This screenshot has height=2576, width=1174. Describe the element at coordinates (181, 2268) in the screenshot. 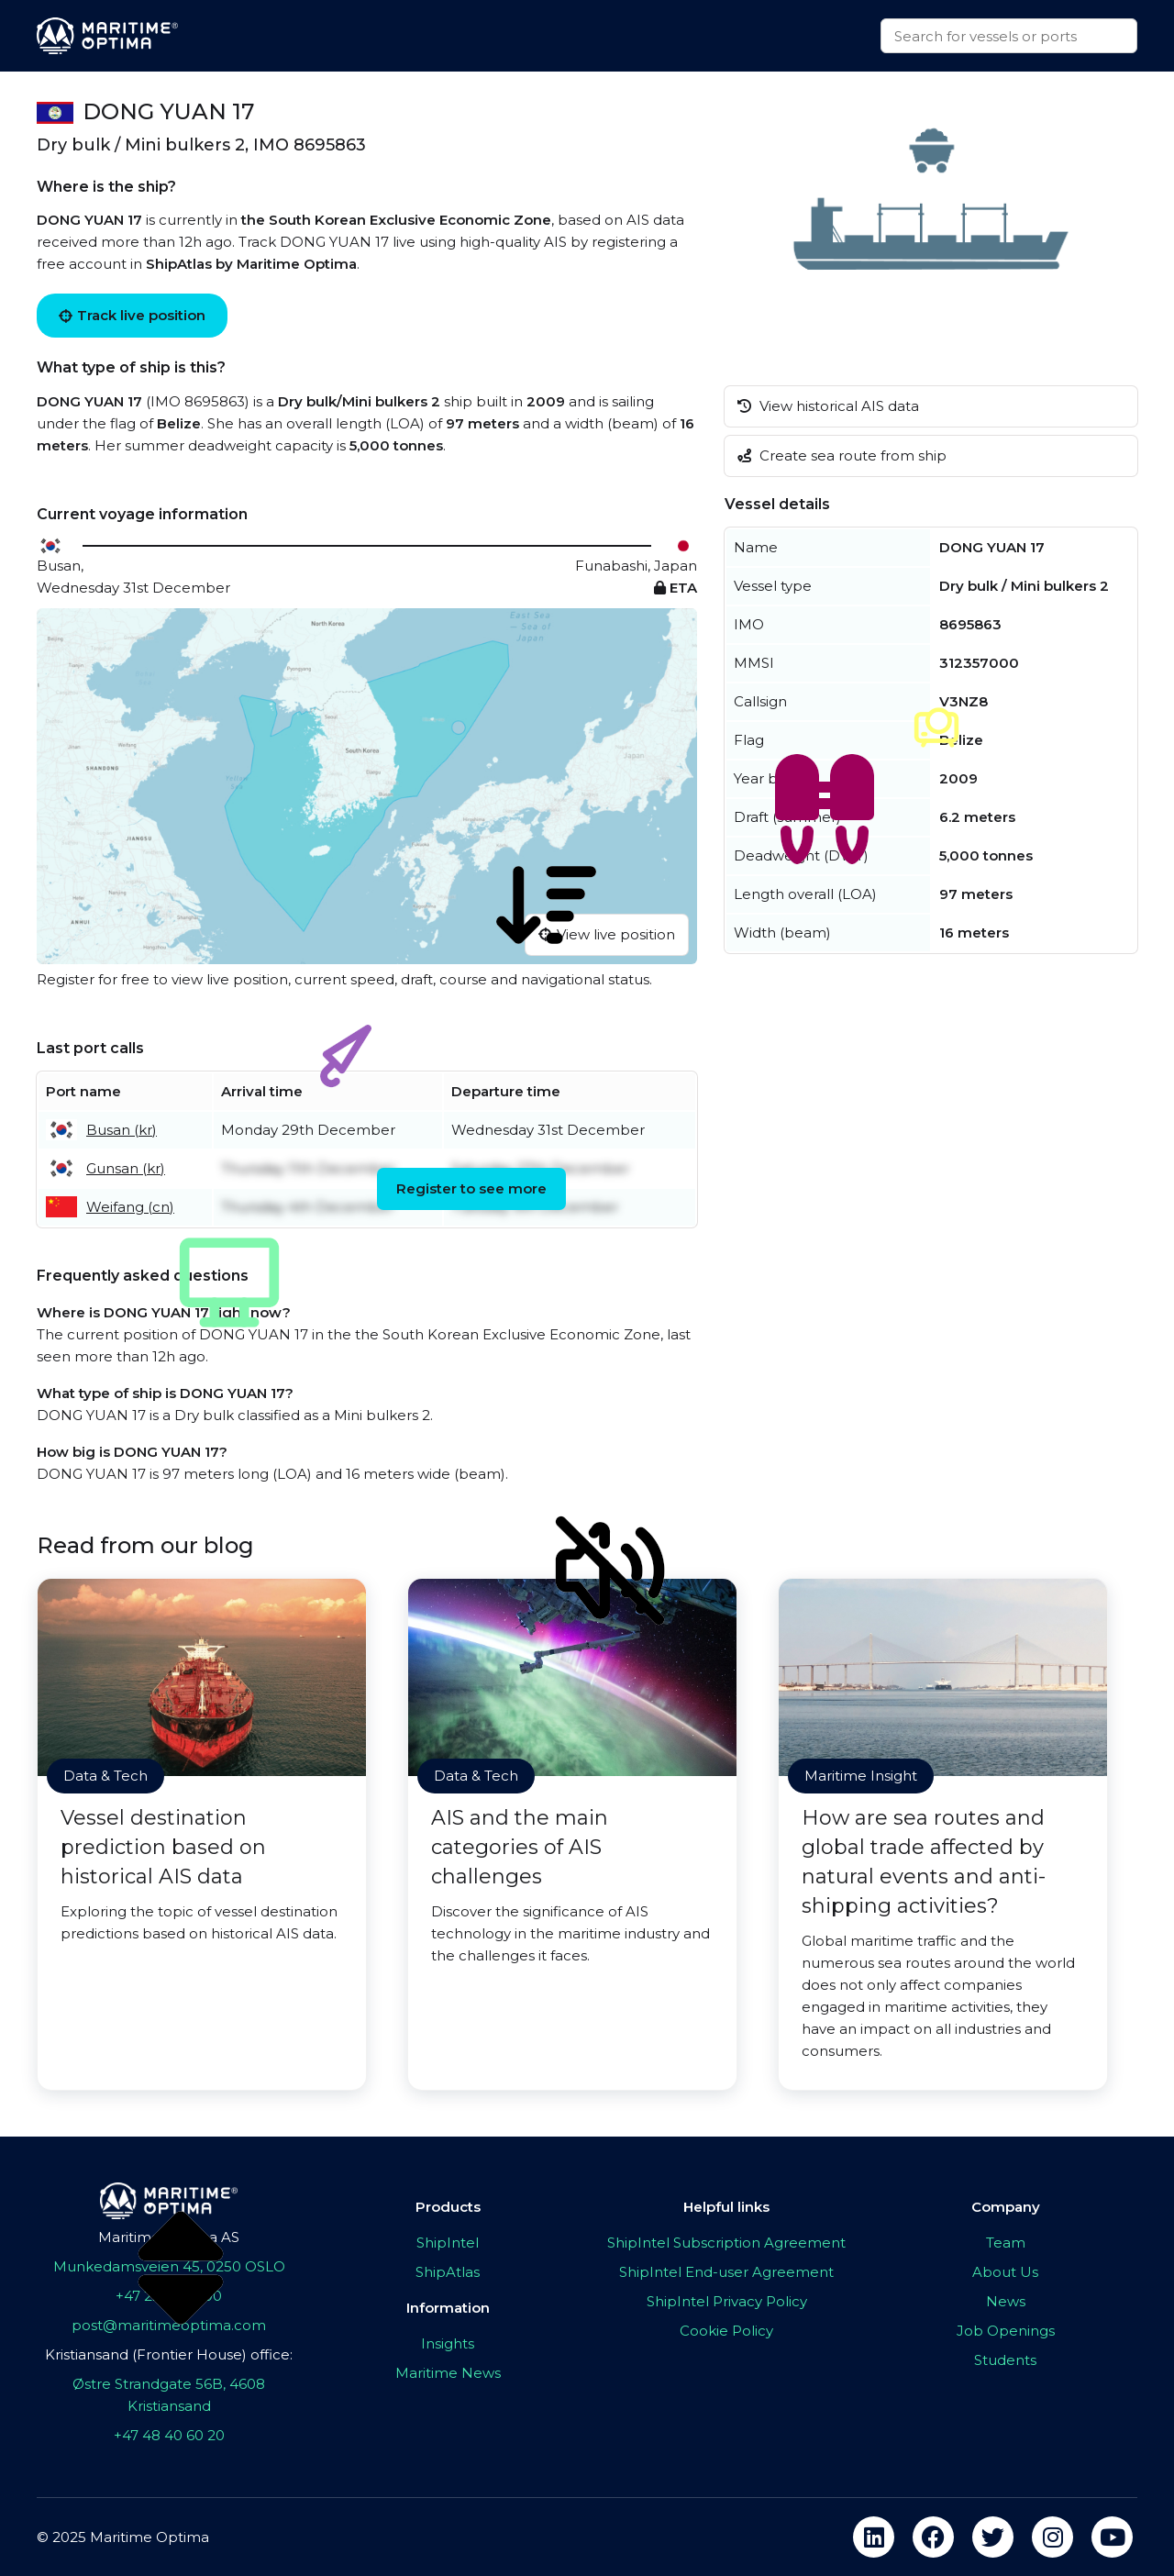

I see `sort items in a list` at that location.